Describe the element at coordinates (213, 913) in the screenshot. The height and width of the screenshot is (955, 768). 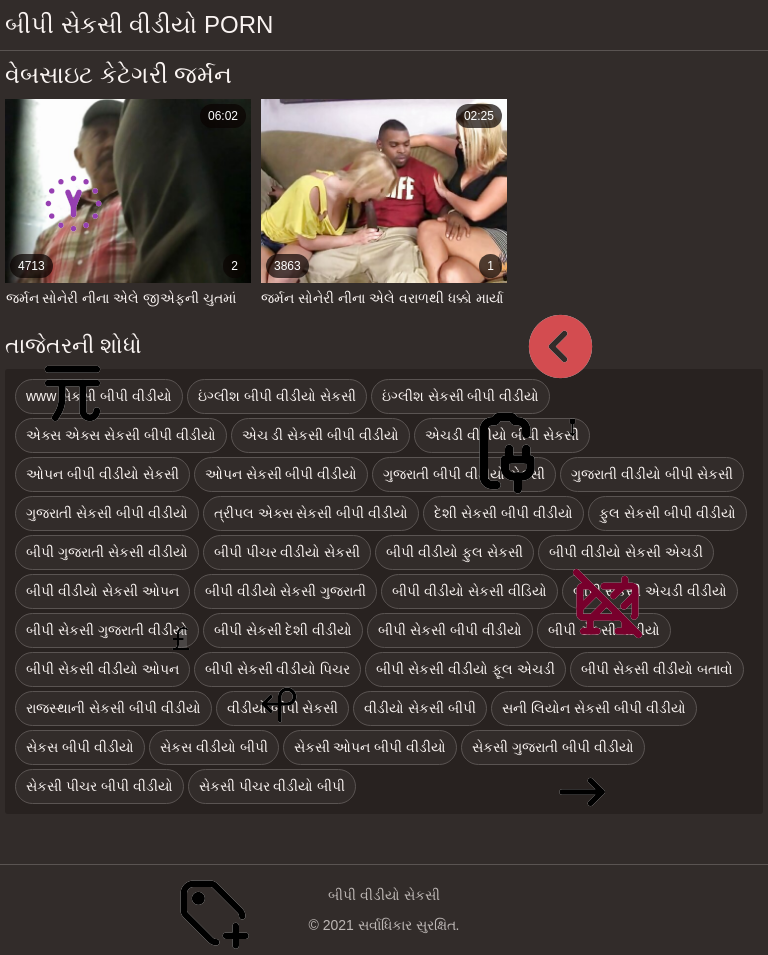
I see `add a new tag or label` at that location.